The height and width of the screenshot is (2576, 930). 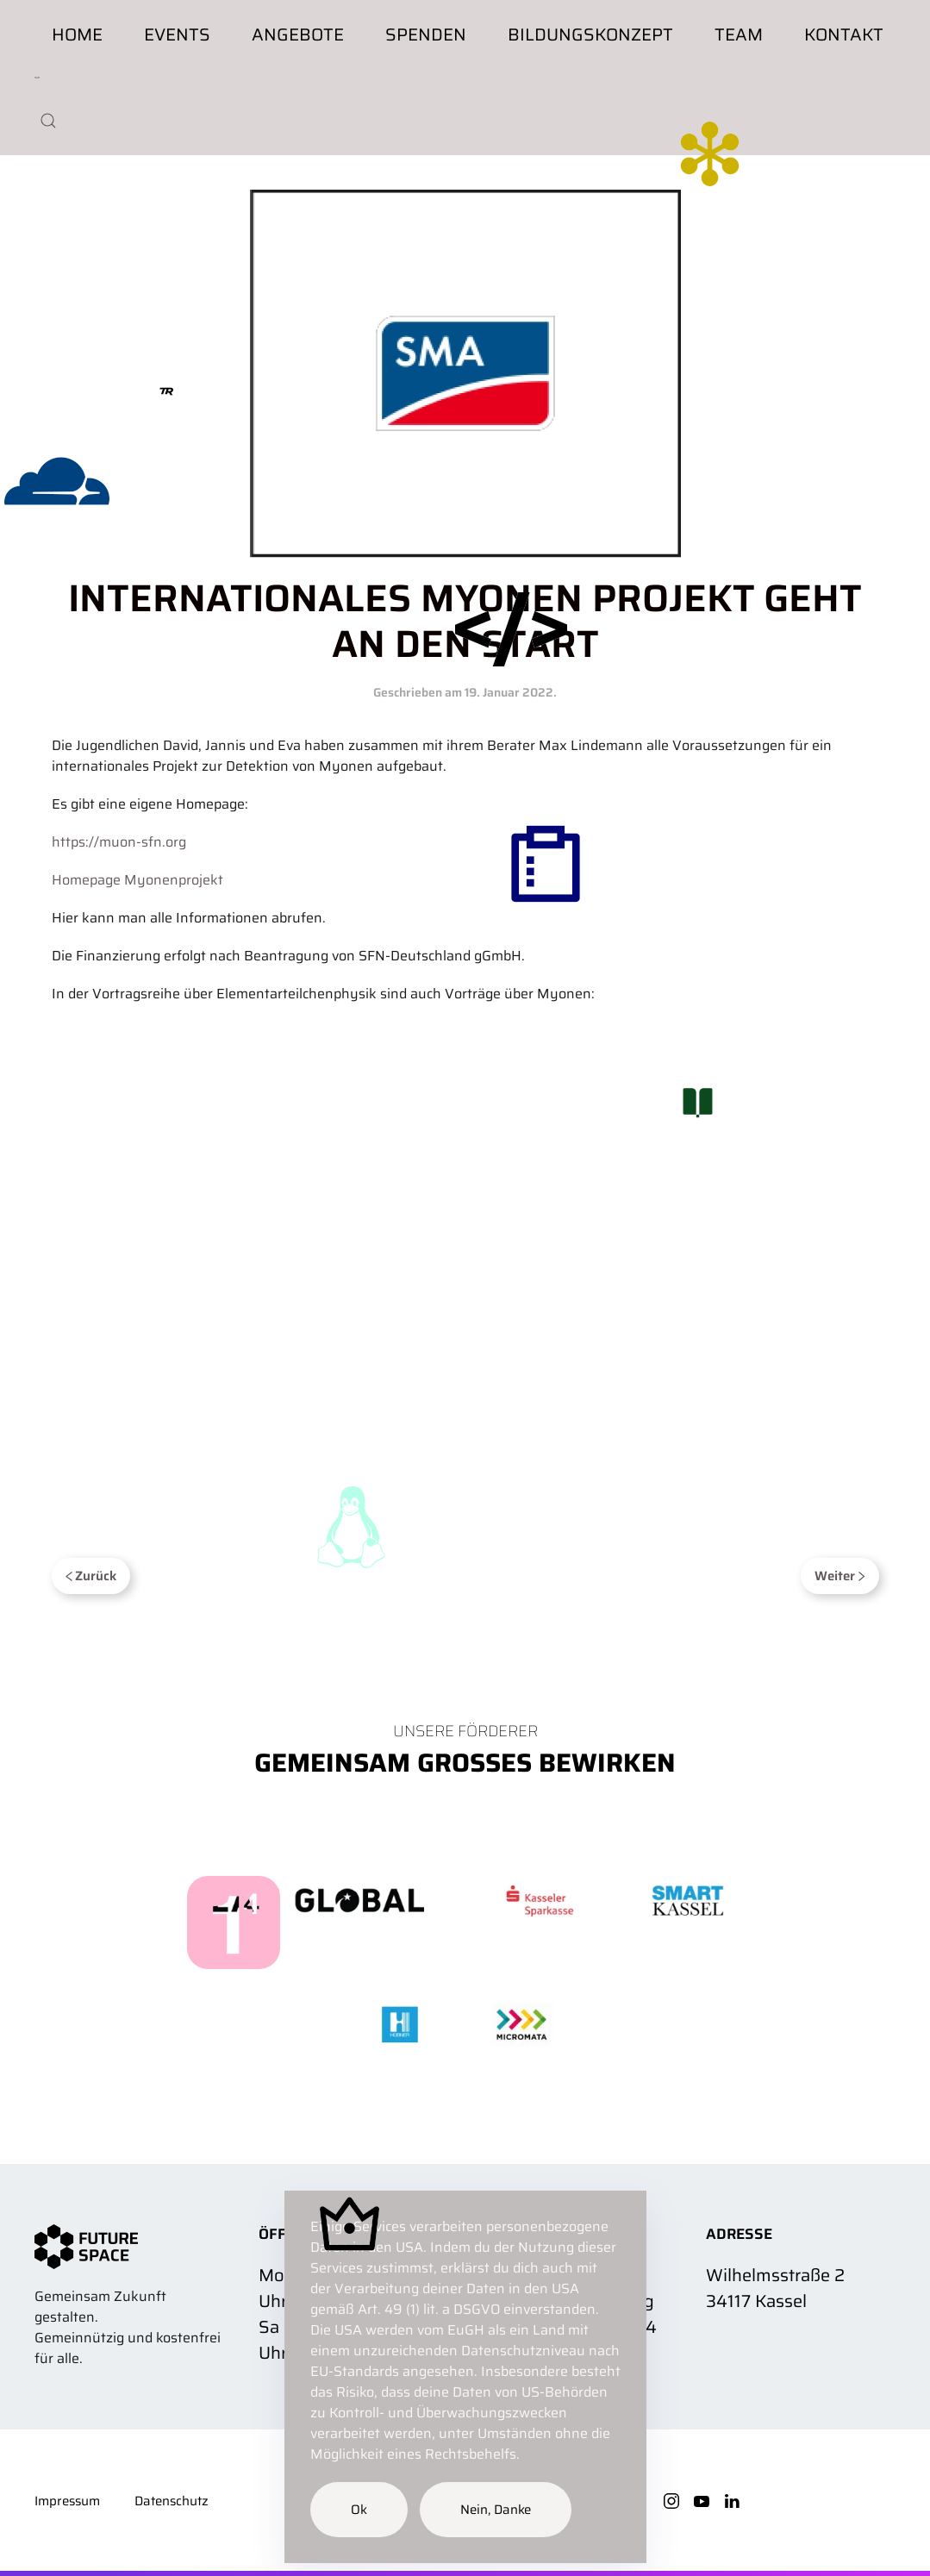 I want to click on cloudflare logo, so click(x=57, y=481).